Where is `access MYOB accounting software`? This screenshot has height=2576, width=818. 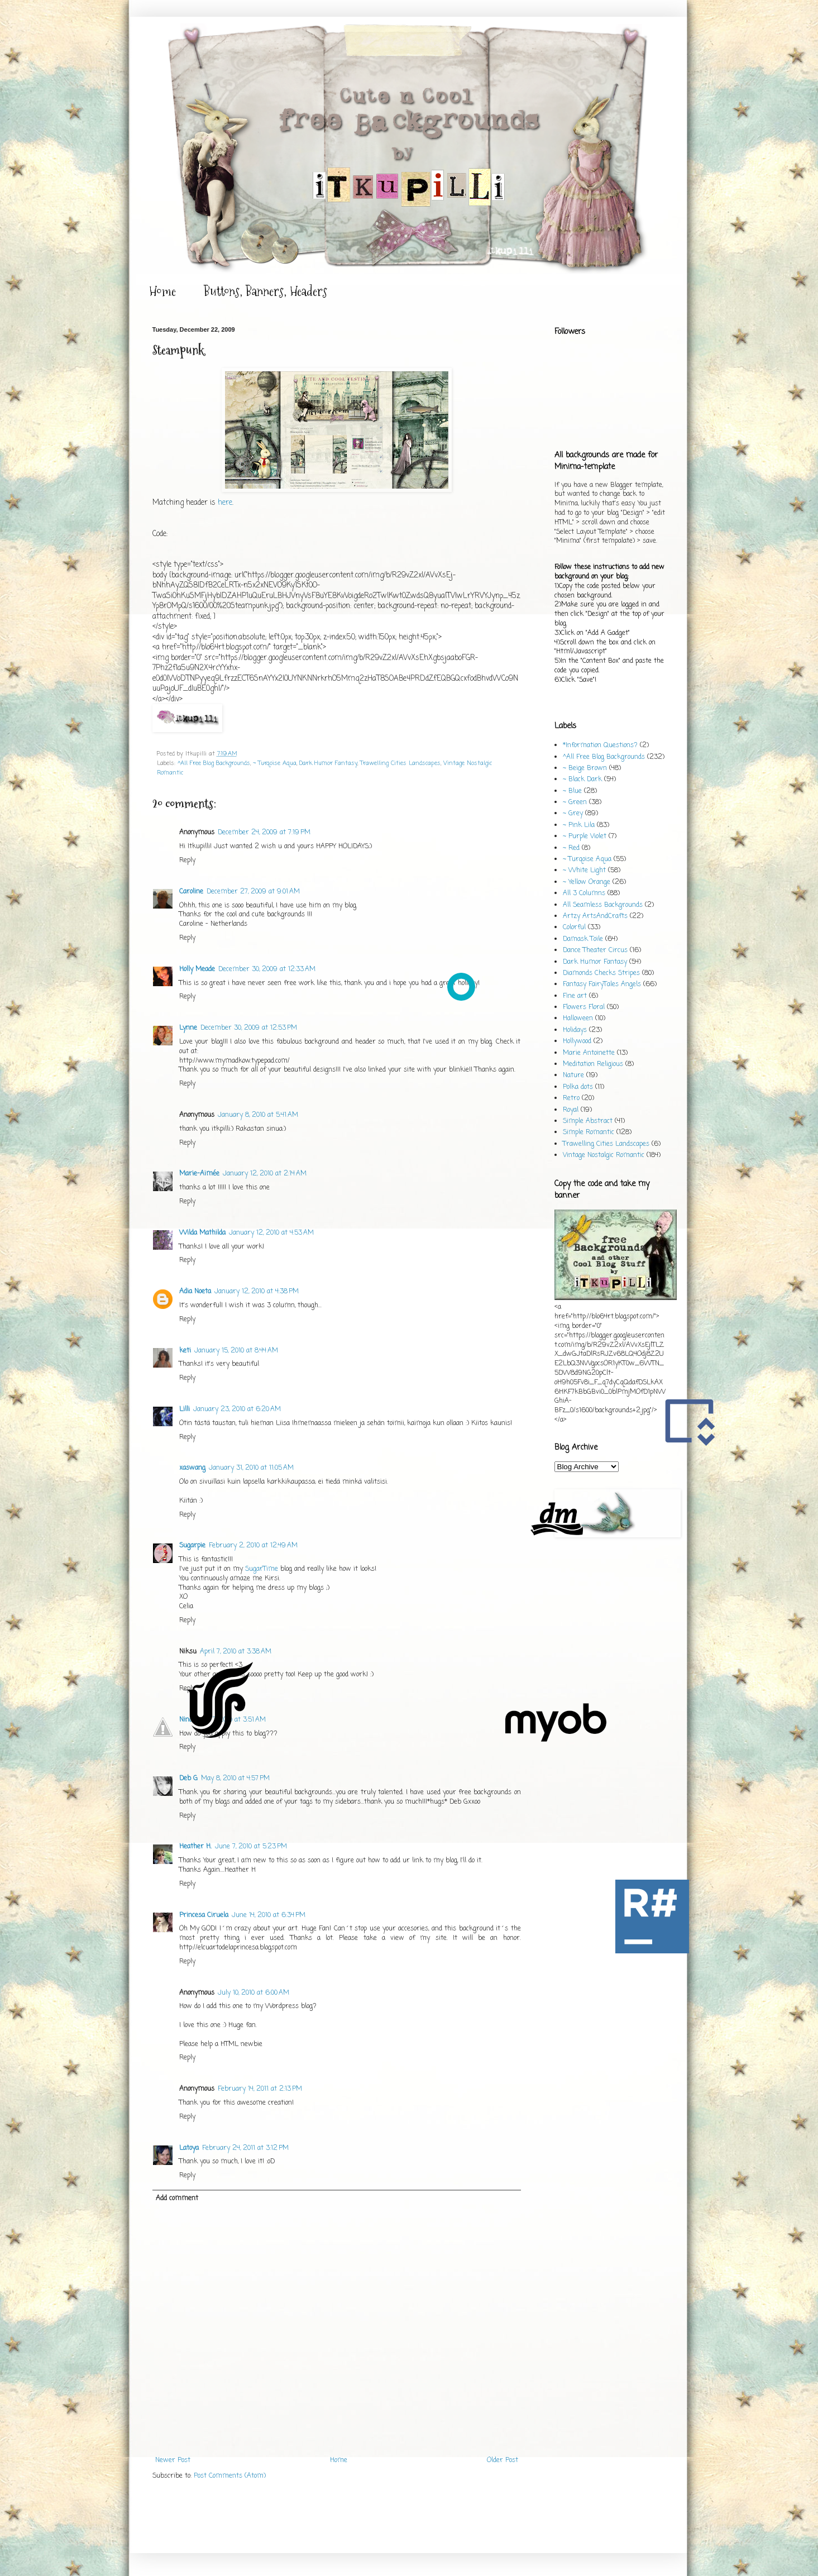 access MYOB accounting software is located at coordinates (556, 1722).